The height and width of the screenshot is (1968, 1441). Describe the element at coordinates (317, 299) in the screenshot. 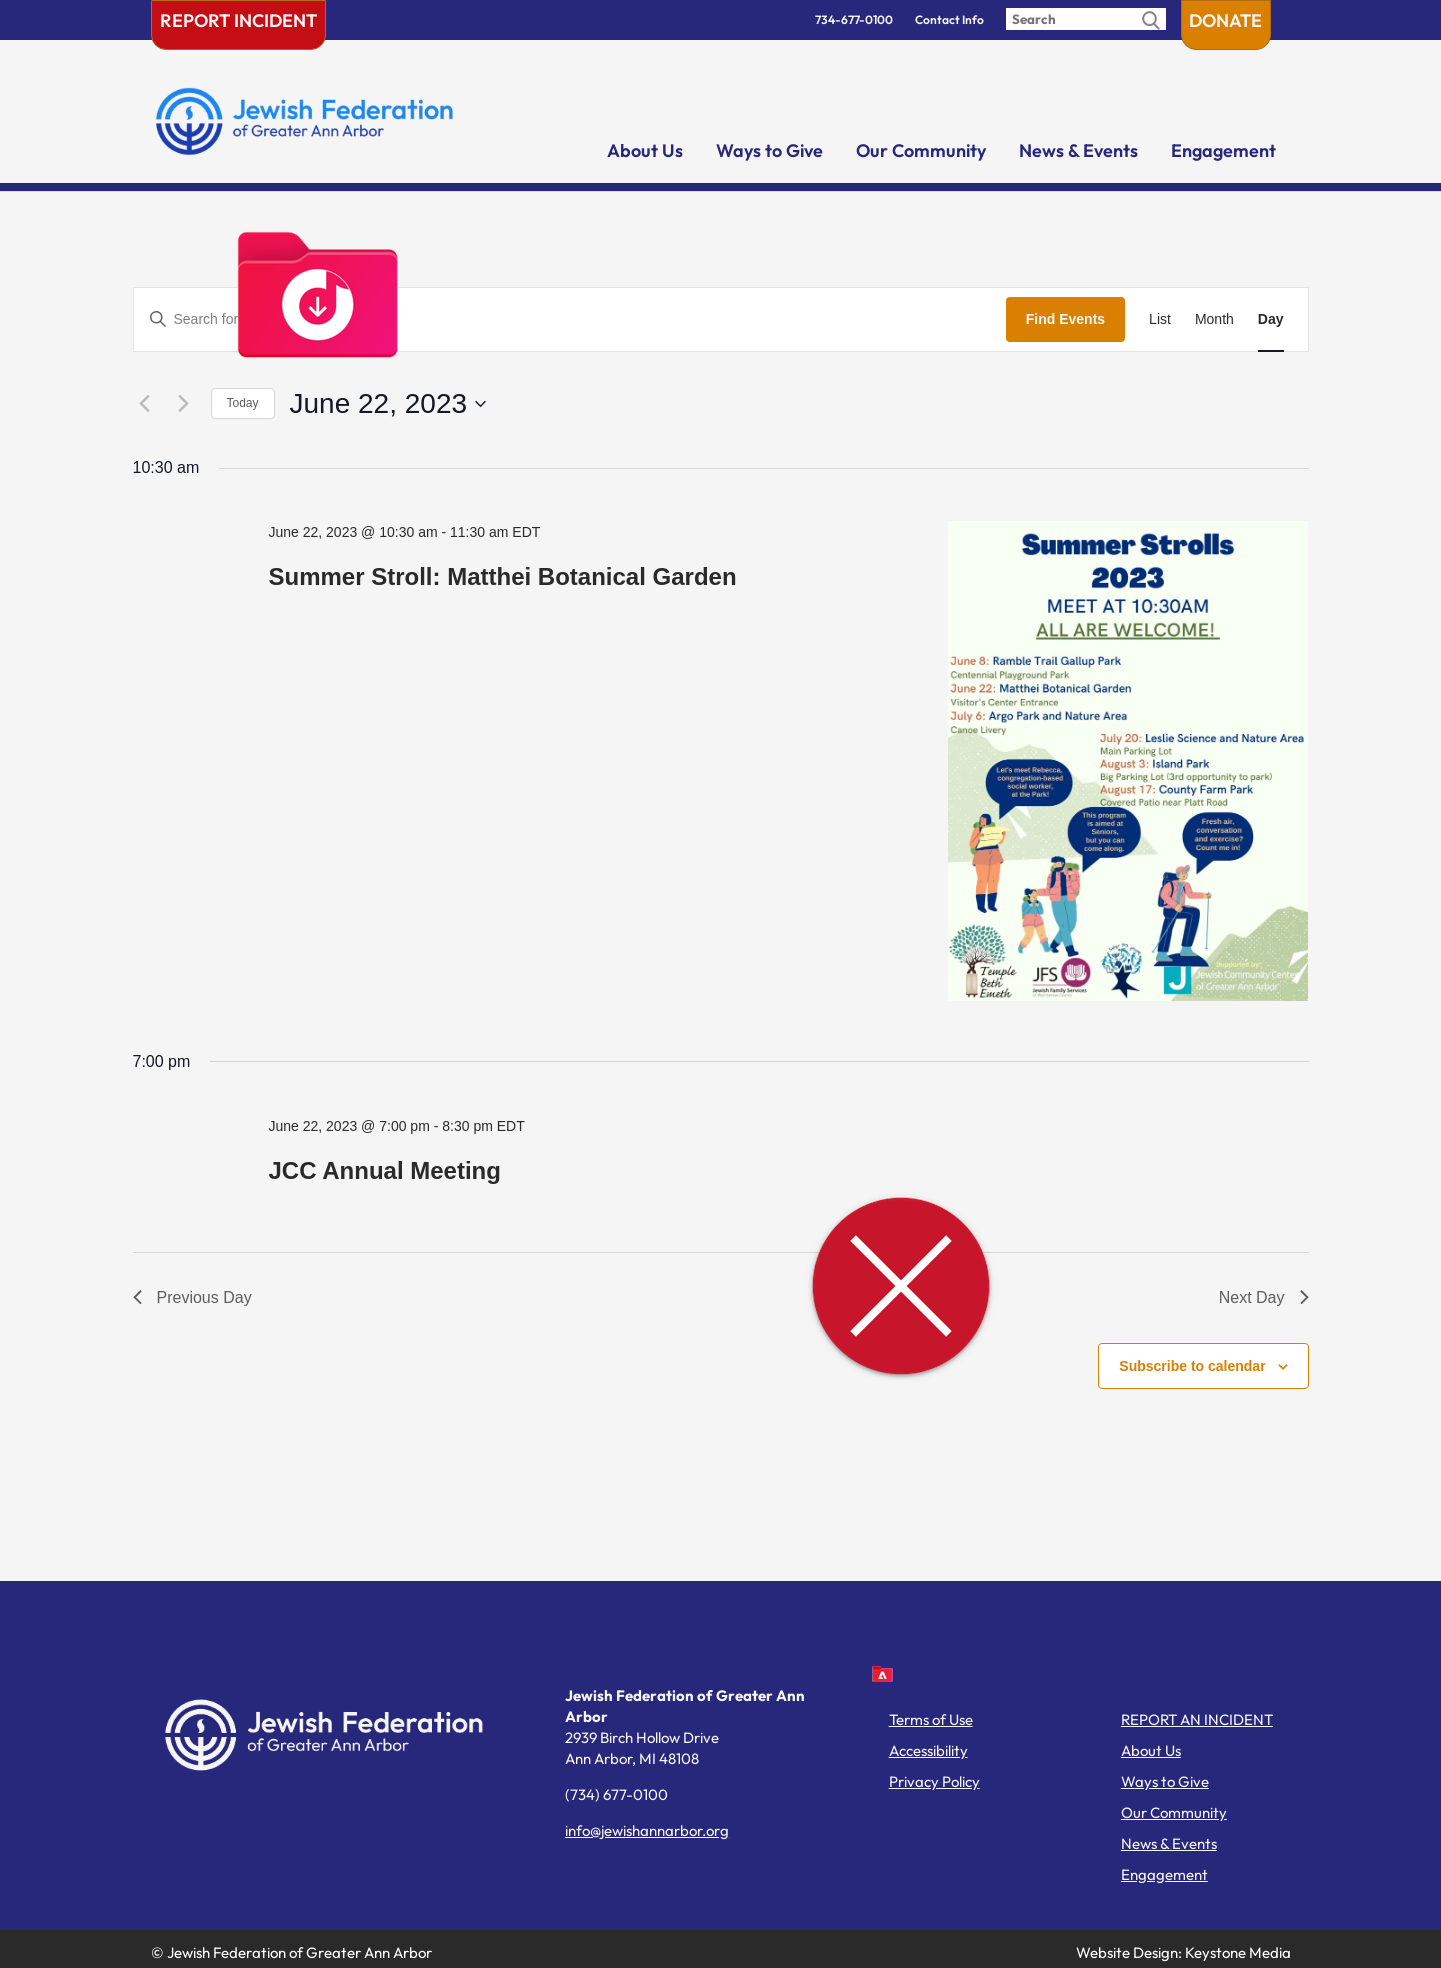

I see `open 4K Tokkit video downloads folder` at that location.